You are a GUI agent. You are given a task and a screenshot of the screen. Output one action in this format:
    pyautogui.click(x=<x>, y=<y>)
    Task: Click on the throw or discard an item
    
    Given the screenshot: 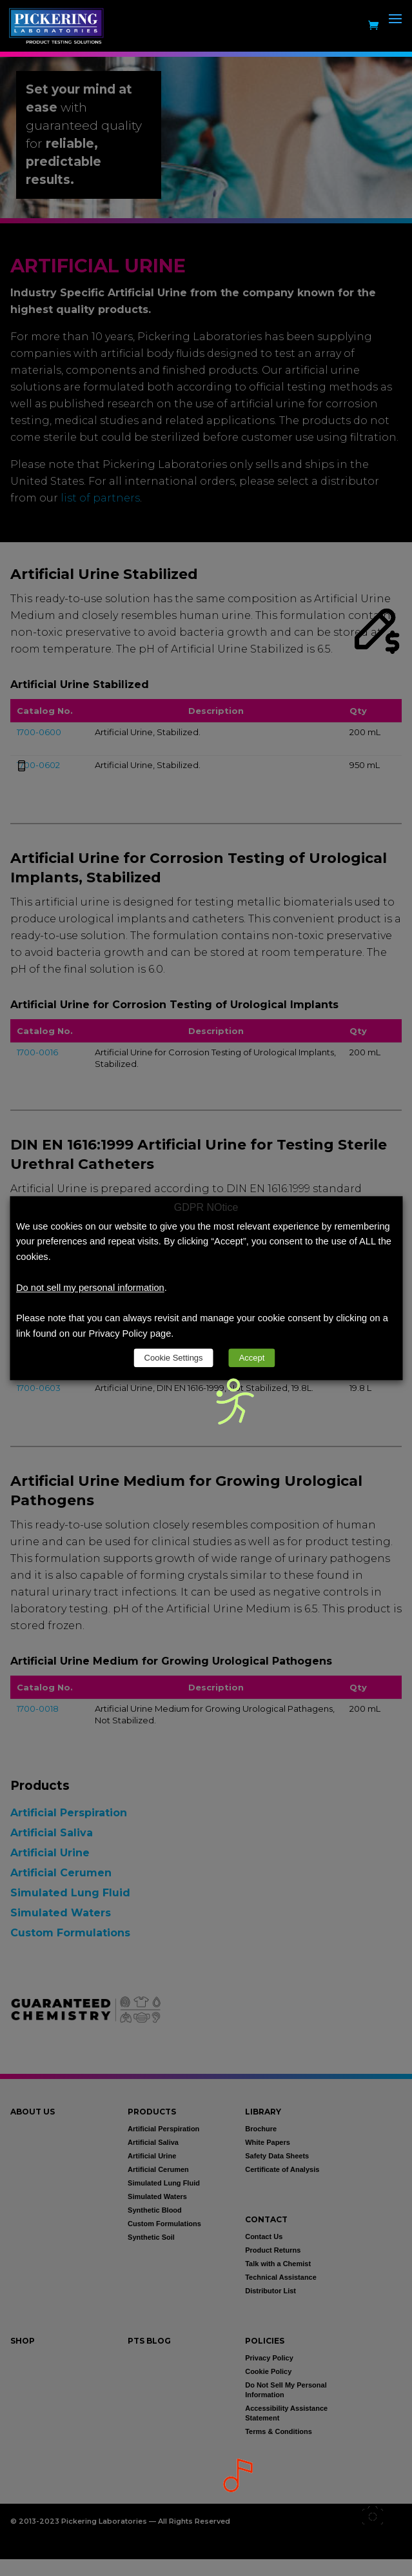 What is the action you would take?
    pyautogui.click(x=233, y=1401)
    